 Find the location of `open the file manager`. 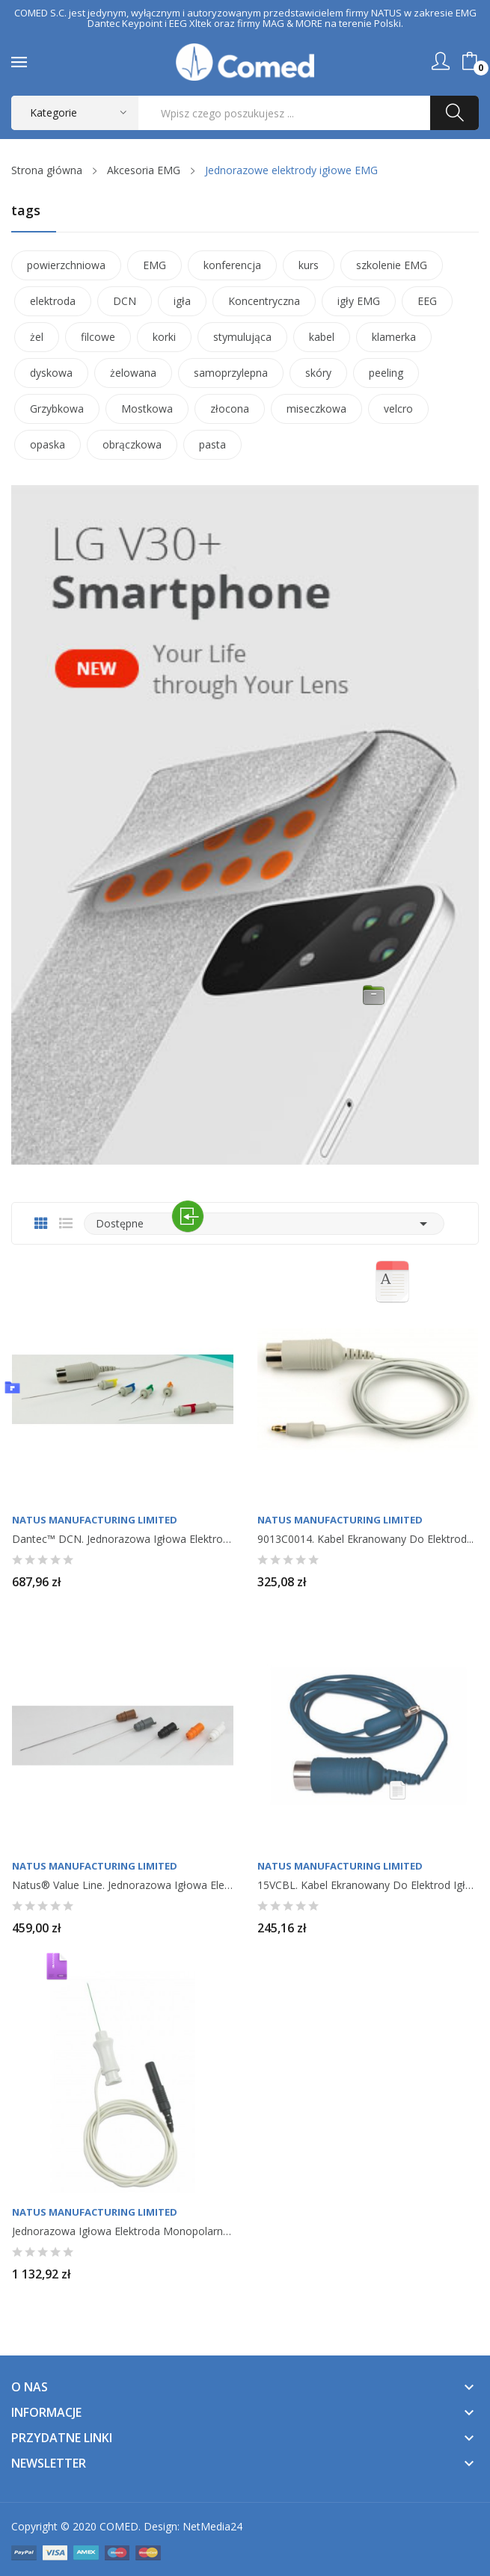

open the file manager is located at coordinates (373, 994).